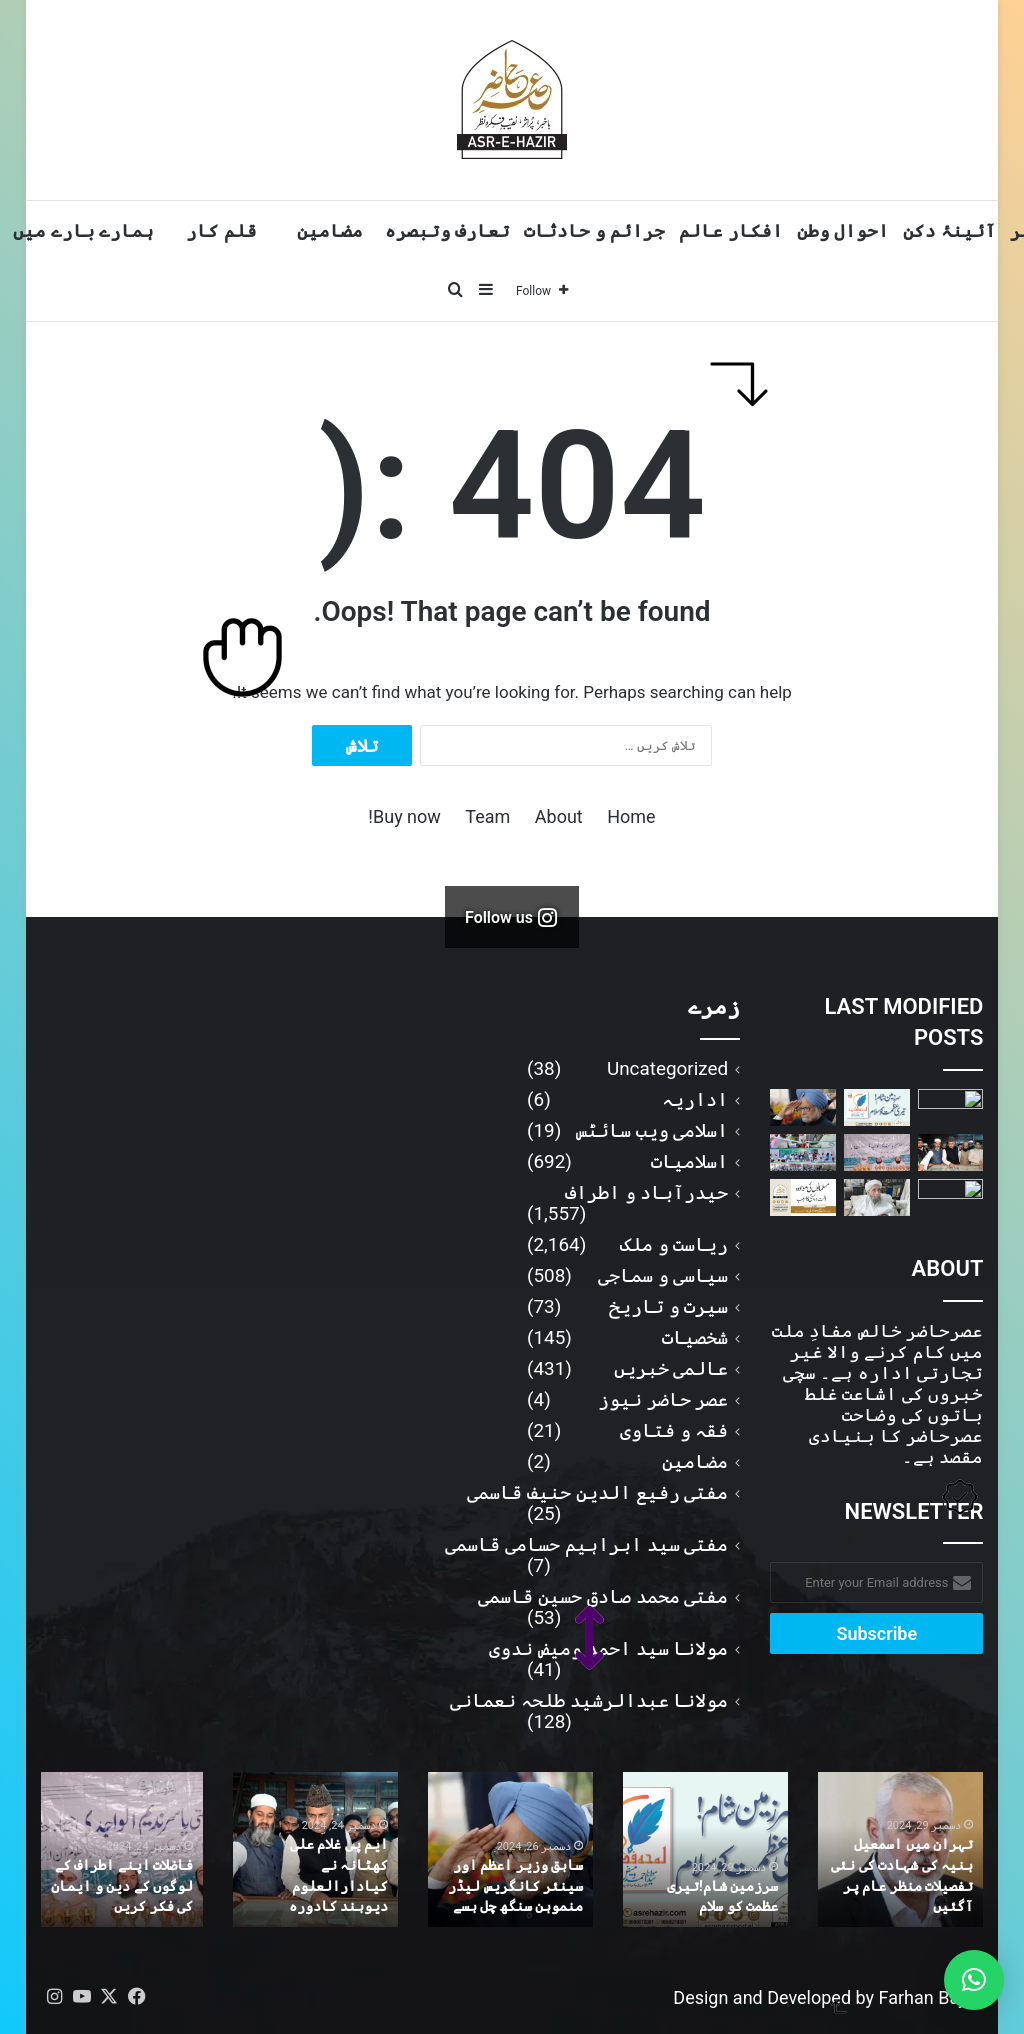 The width and height of the screenshot is (1024, 2034). I want to click on resize element vertically, so click(589, 1637).